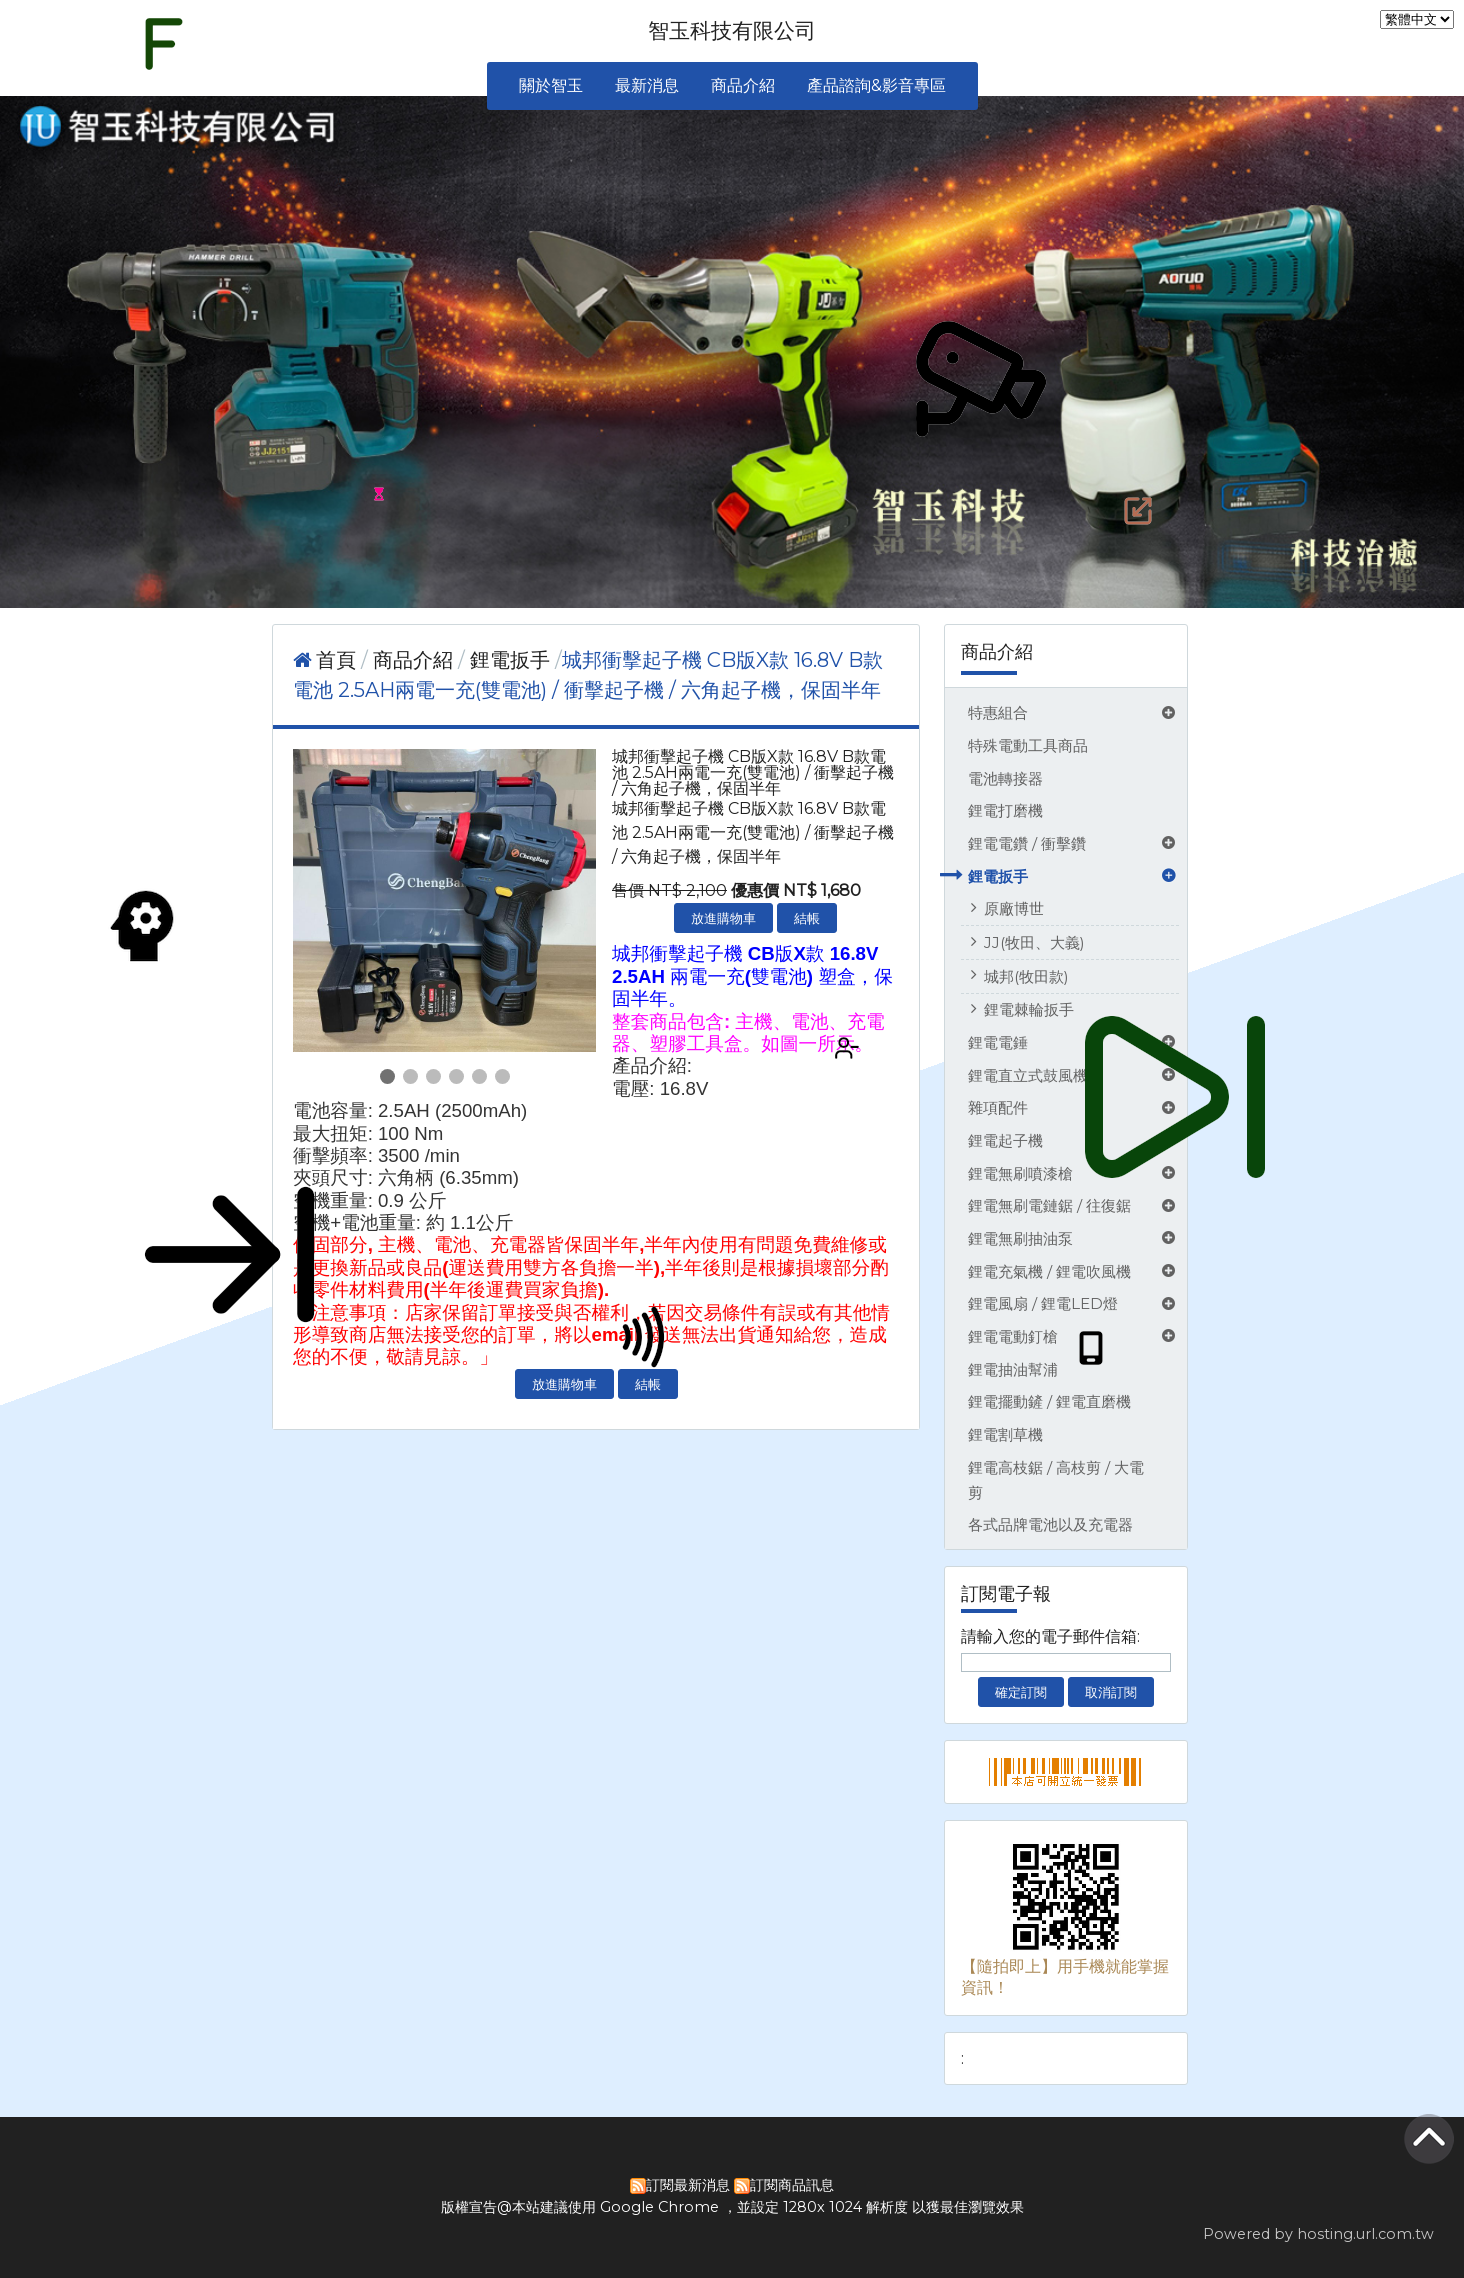 The height and width of the screenshot is (2278, 1464). Describe the element at coordinates (847, 1048) in the screenshot. I see `remove a user or contact` at that location.